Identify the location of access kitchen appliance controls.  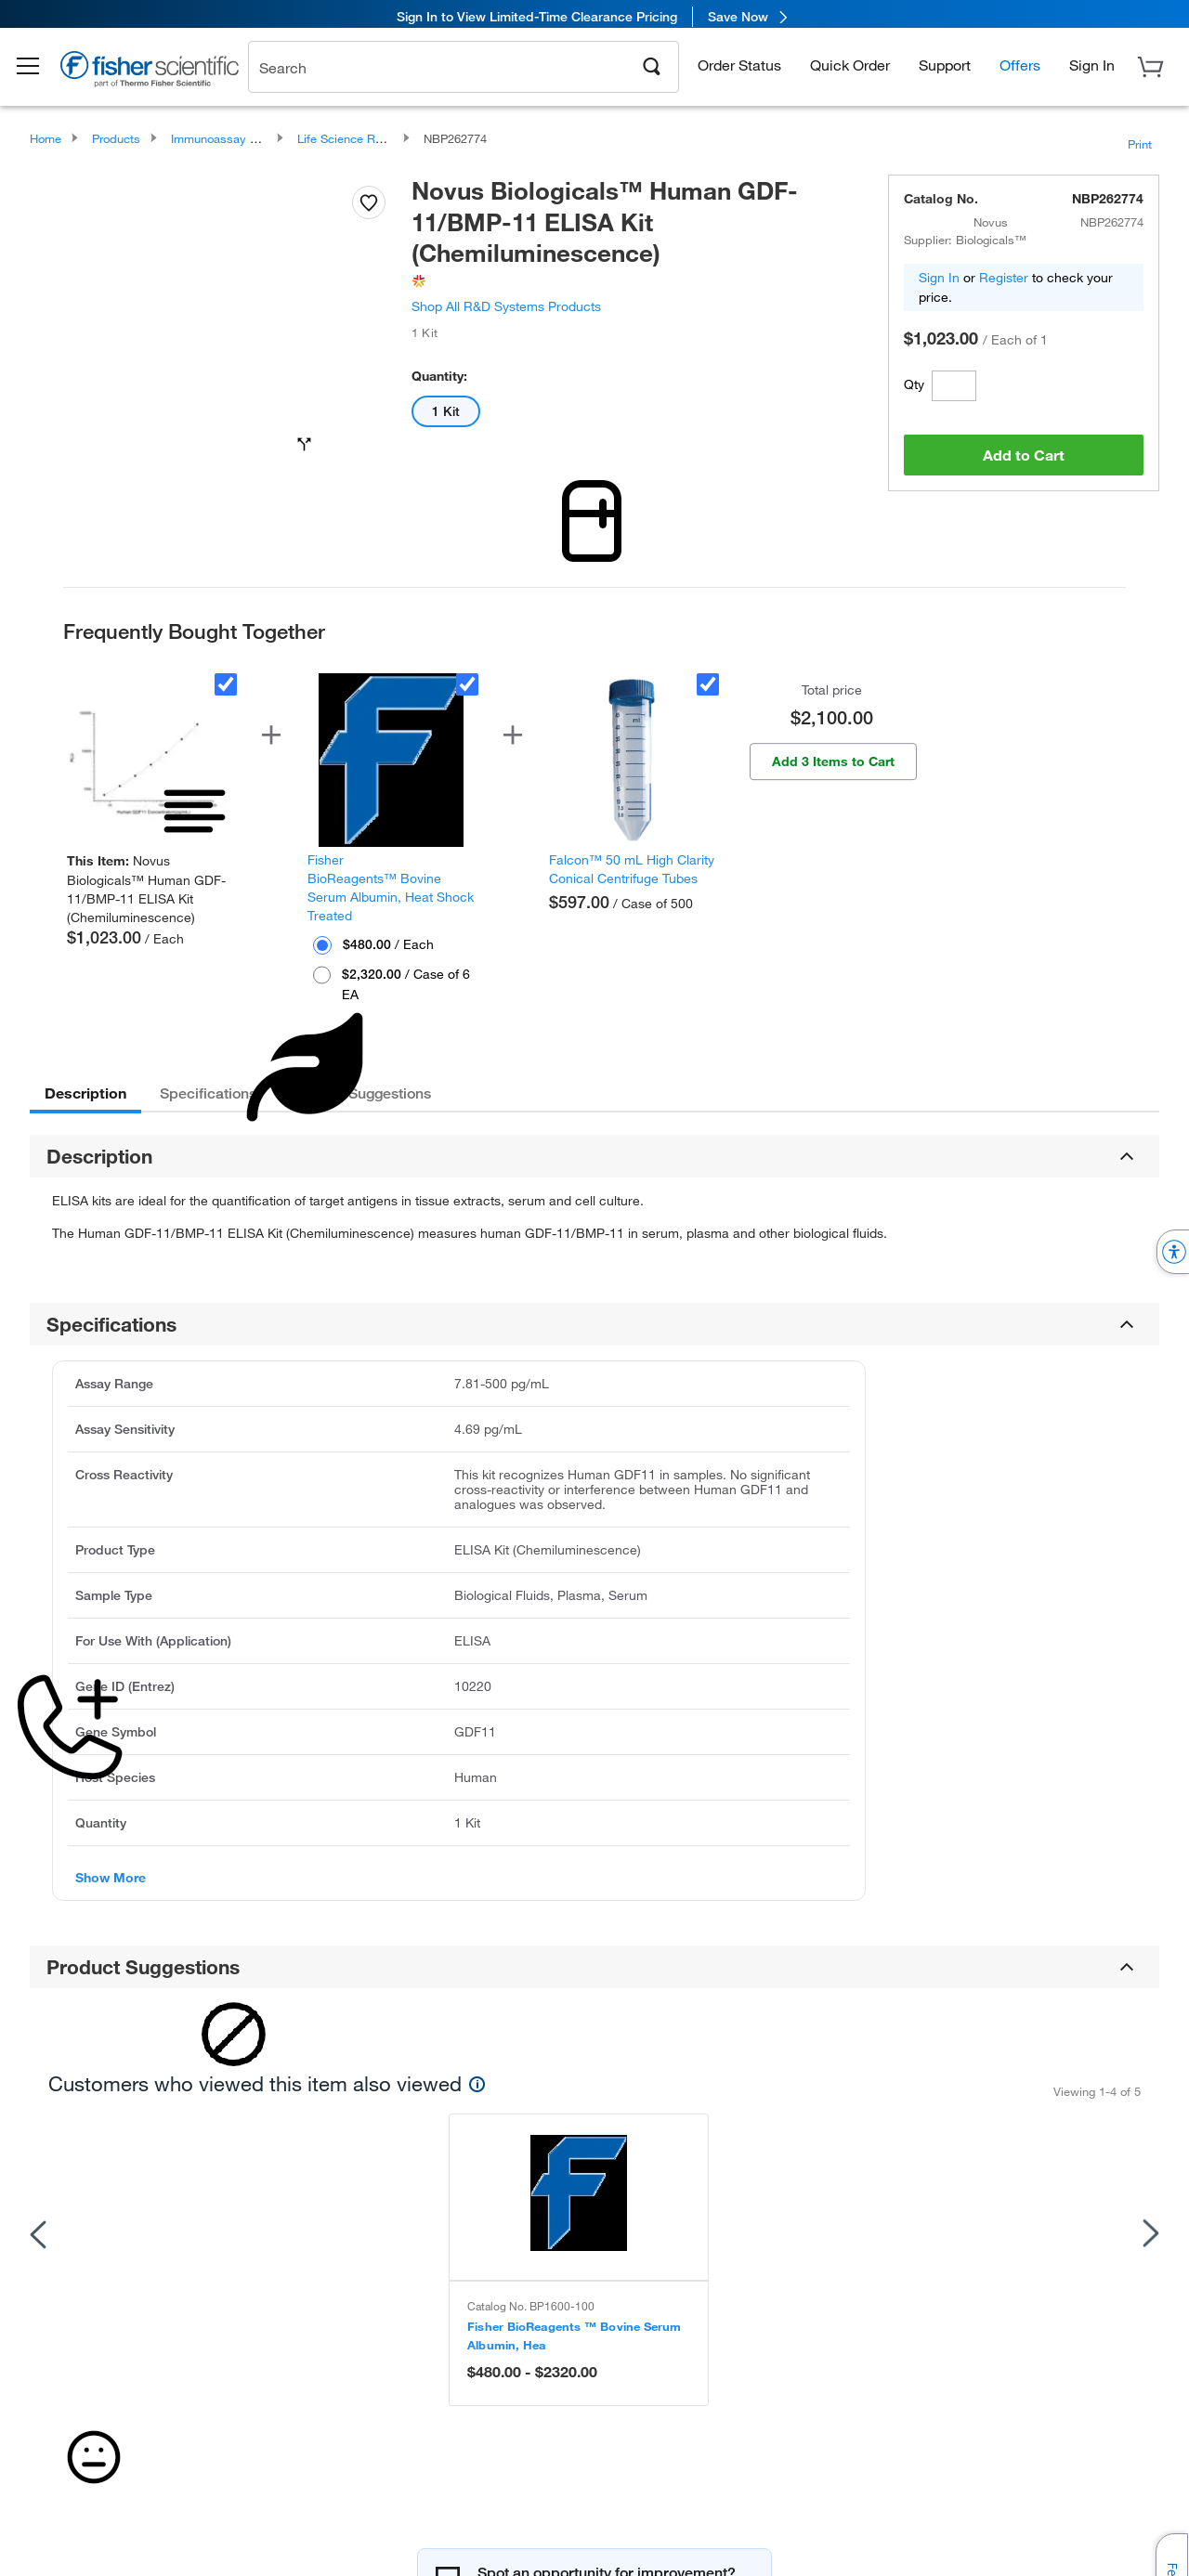
(592, 521).